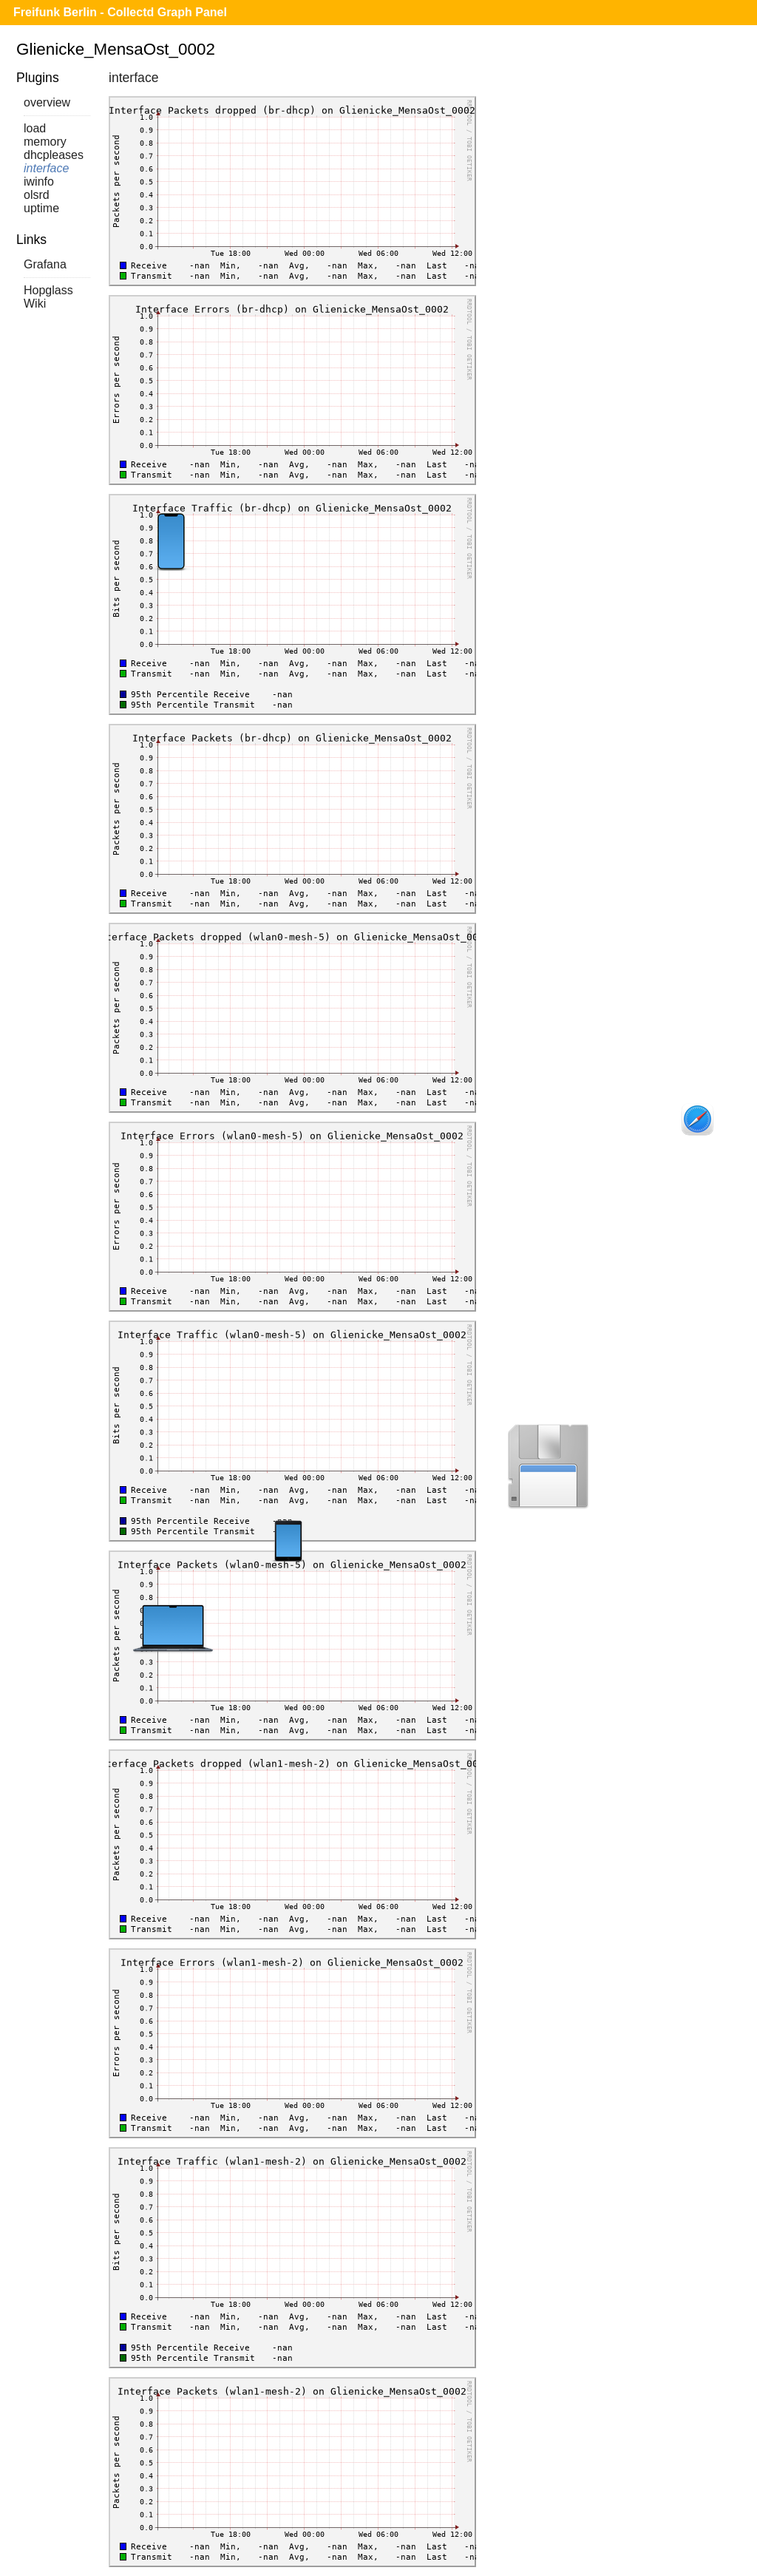 Image resolution: width=757 pixels, height=2576 pixels. Describe the element at coordinates (548, 1466) in the screenshot. I see `magneto-optical disk drive or storage device` at that location.